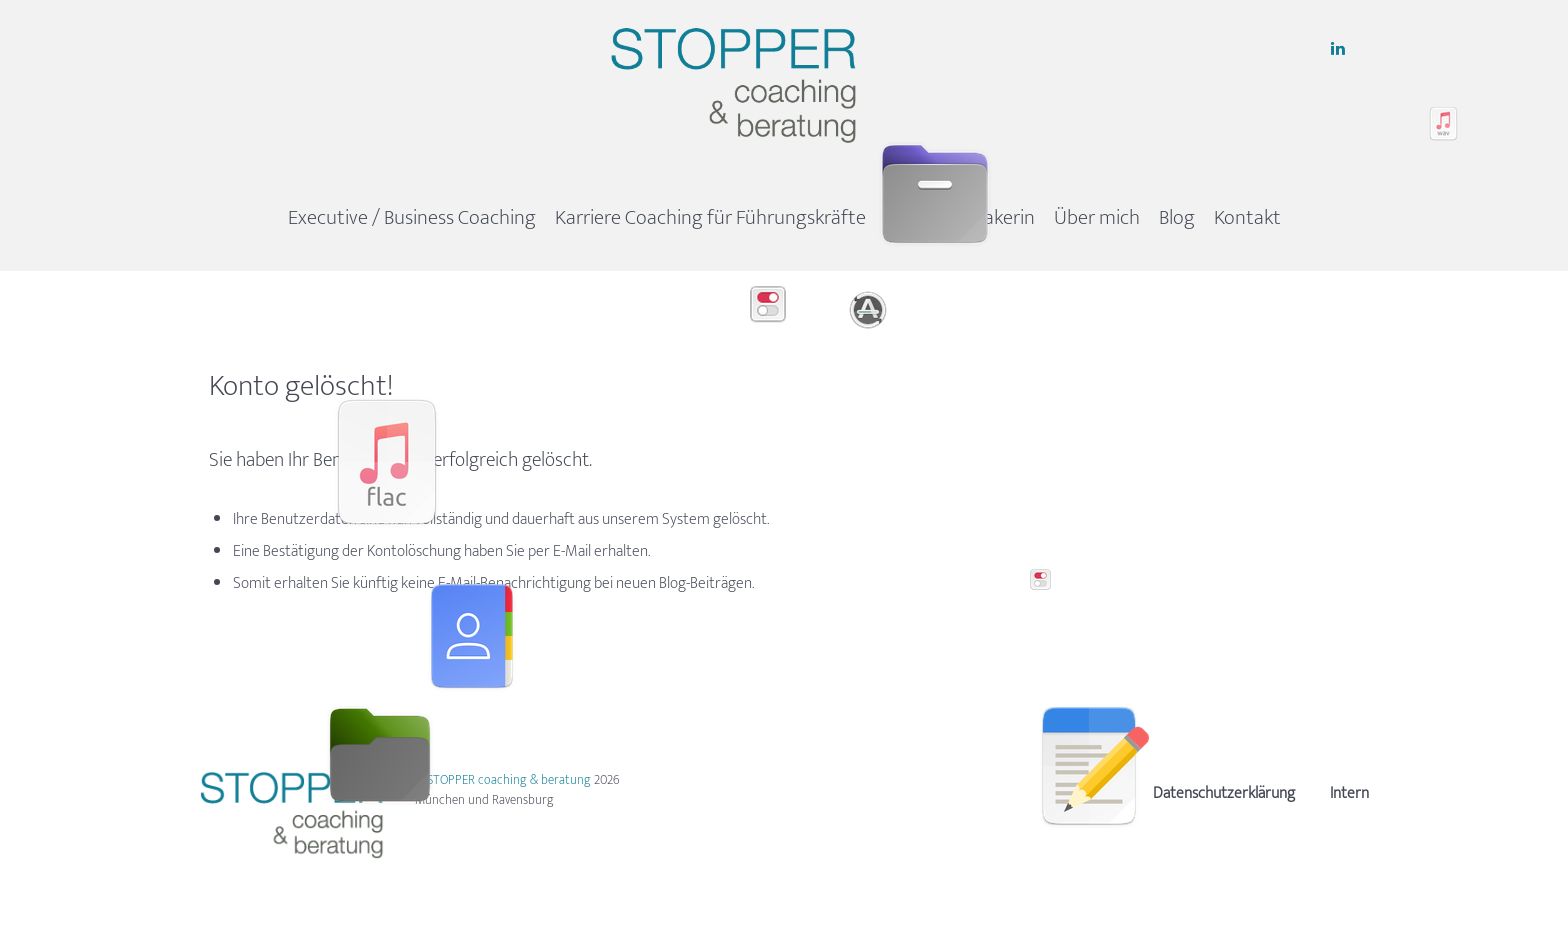  Describe the element at coordinates (472, 636) in the screenshot. I see `open the contacts app` at that location.